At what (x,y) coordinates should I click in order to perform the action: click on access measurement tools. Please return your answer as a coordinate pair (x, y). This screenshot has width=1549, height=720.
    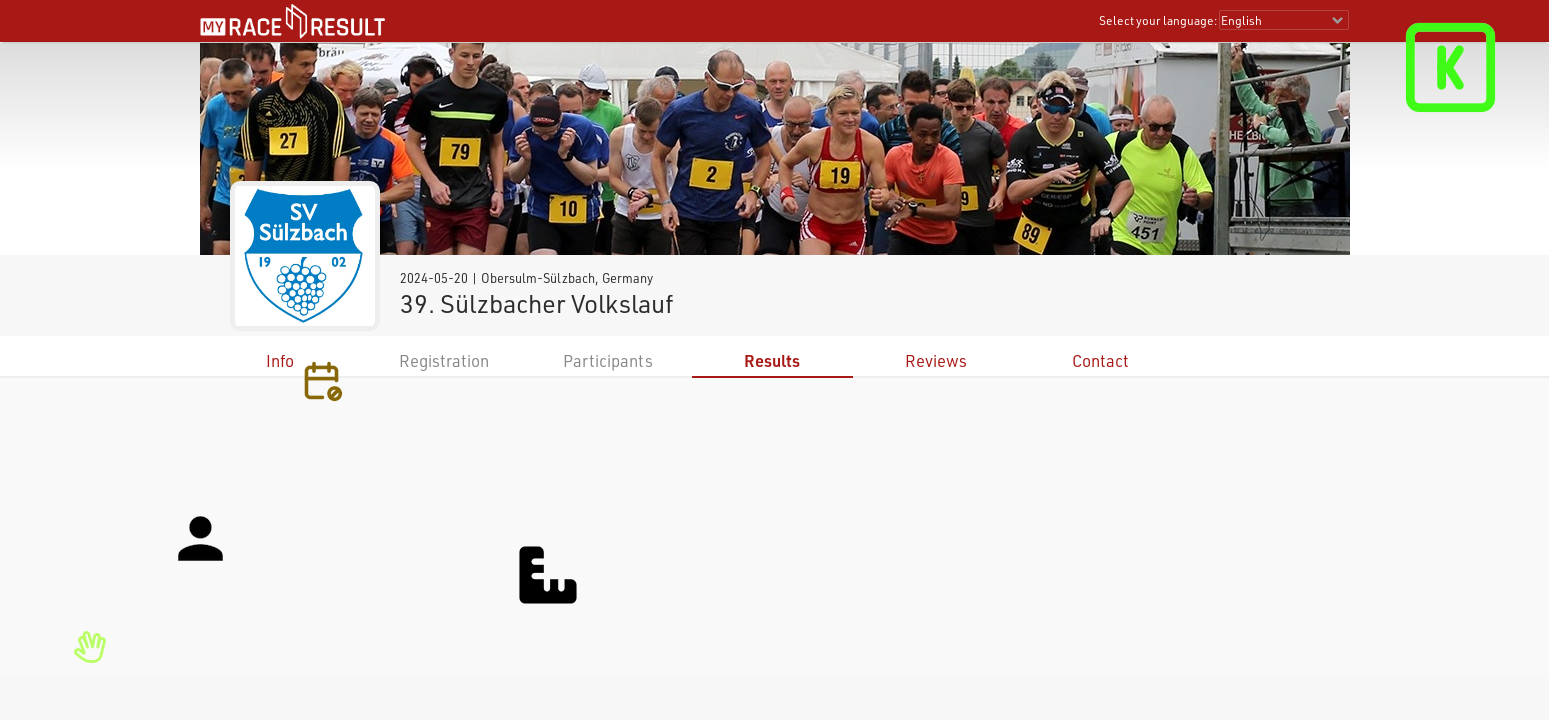
    Looking at the image, I should click on (548, 575).